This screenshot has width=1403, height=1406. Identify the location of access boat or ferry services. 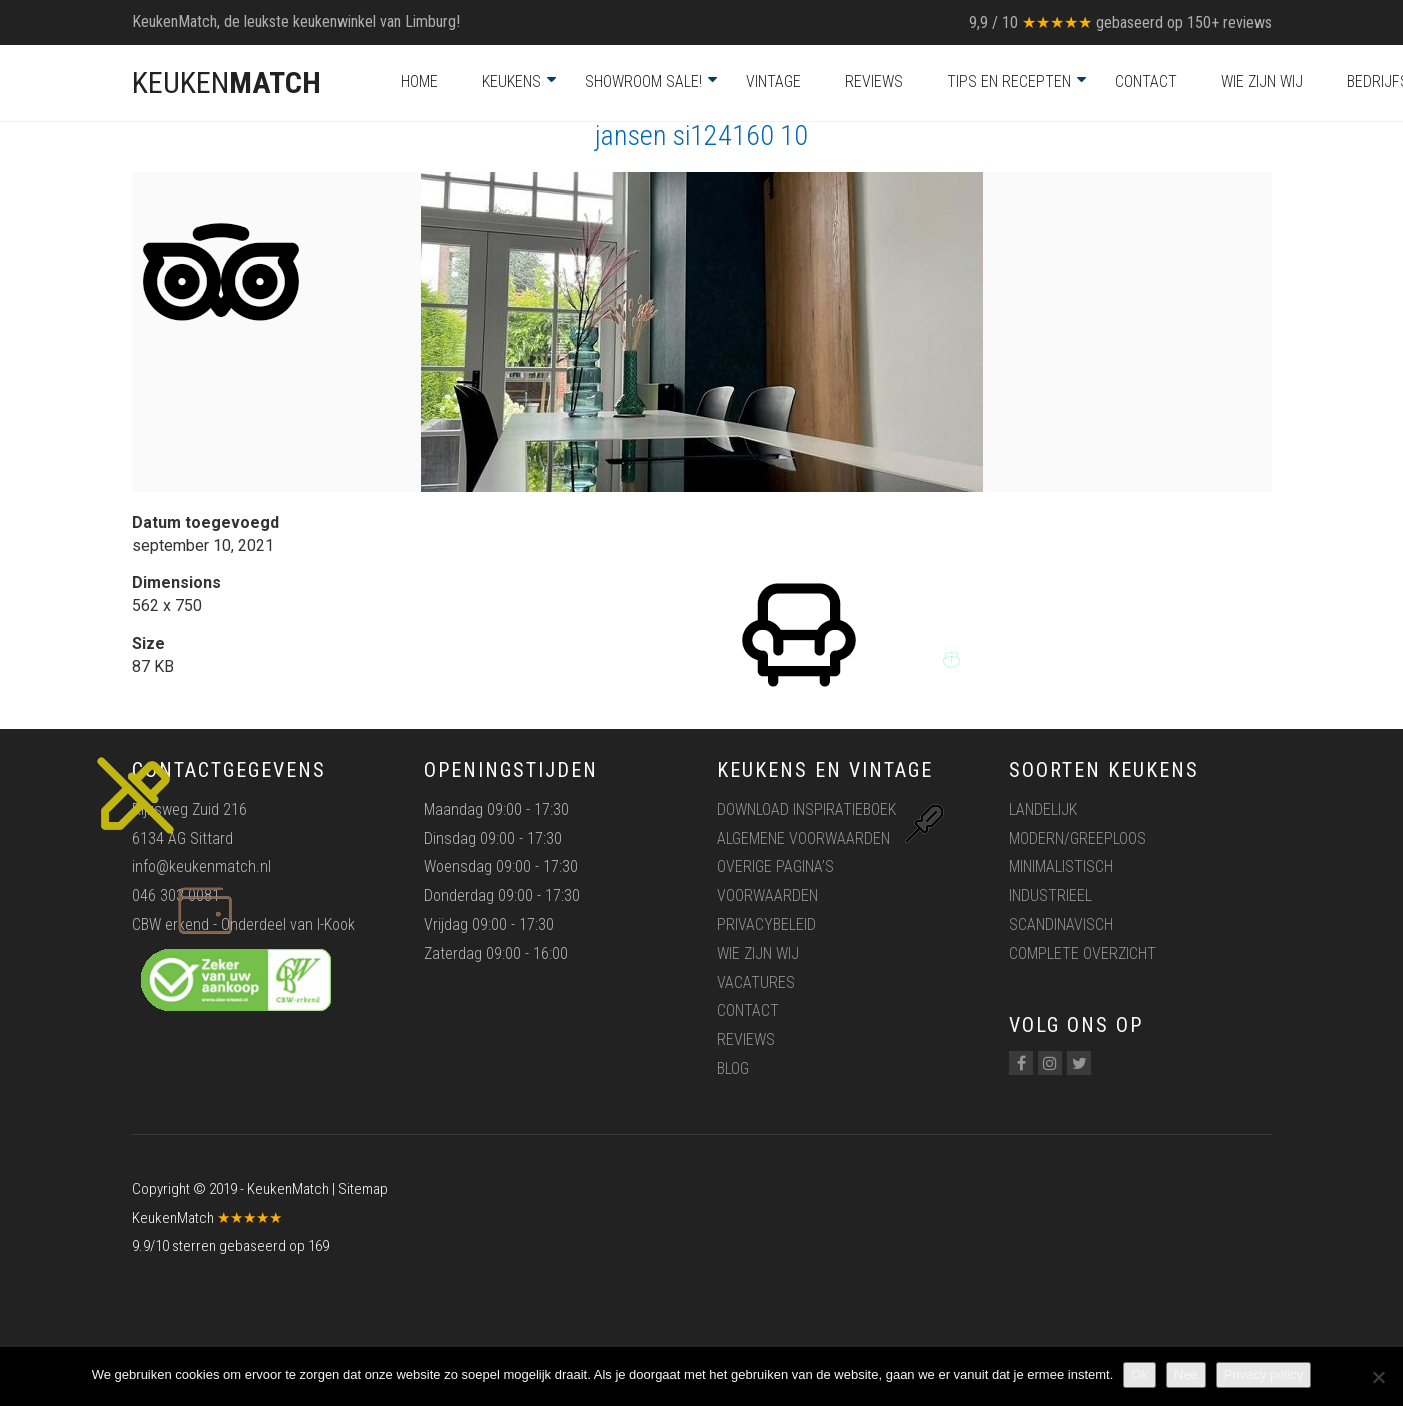
(951, 659).